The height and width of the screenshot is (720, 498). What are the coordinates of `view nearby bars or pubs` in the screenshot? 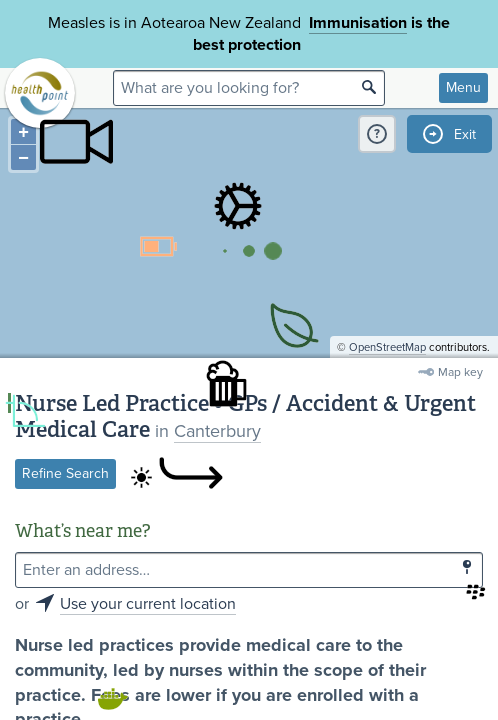 It's located at (226, 383).